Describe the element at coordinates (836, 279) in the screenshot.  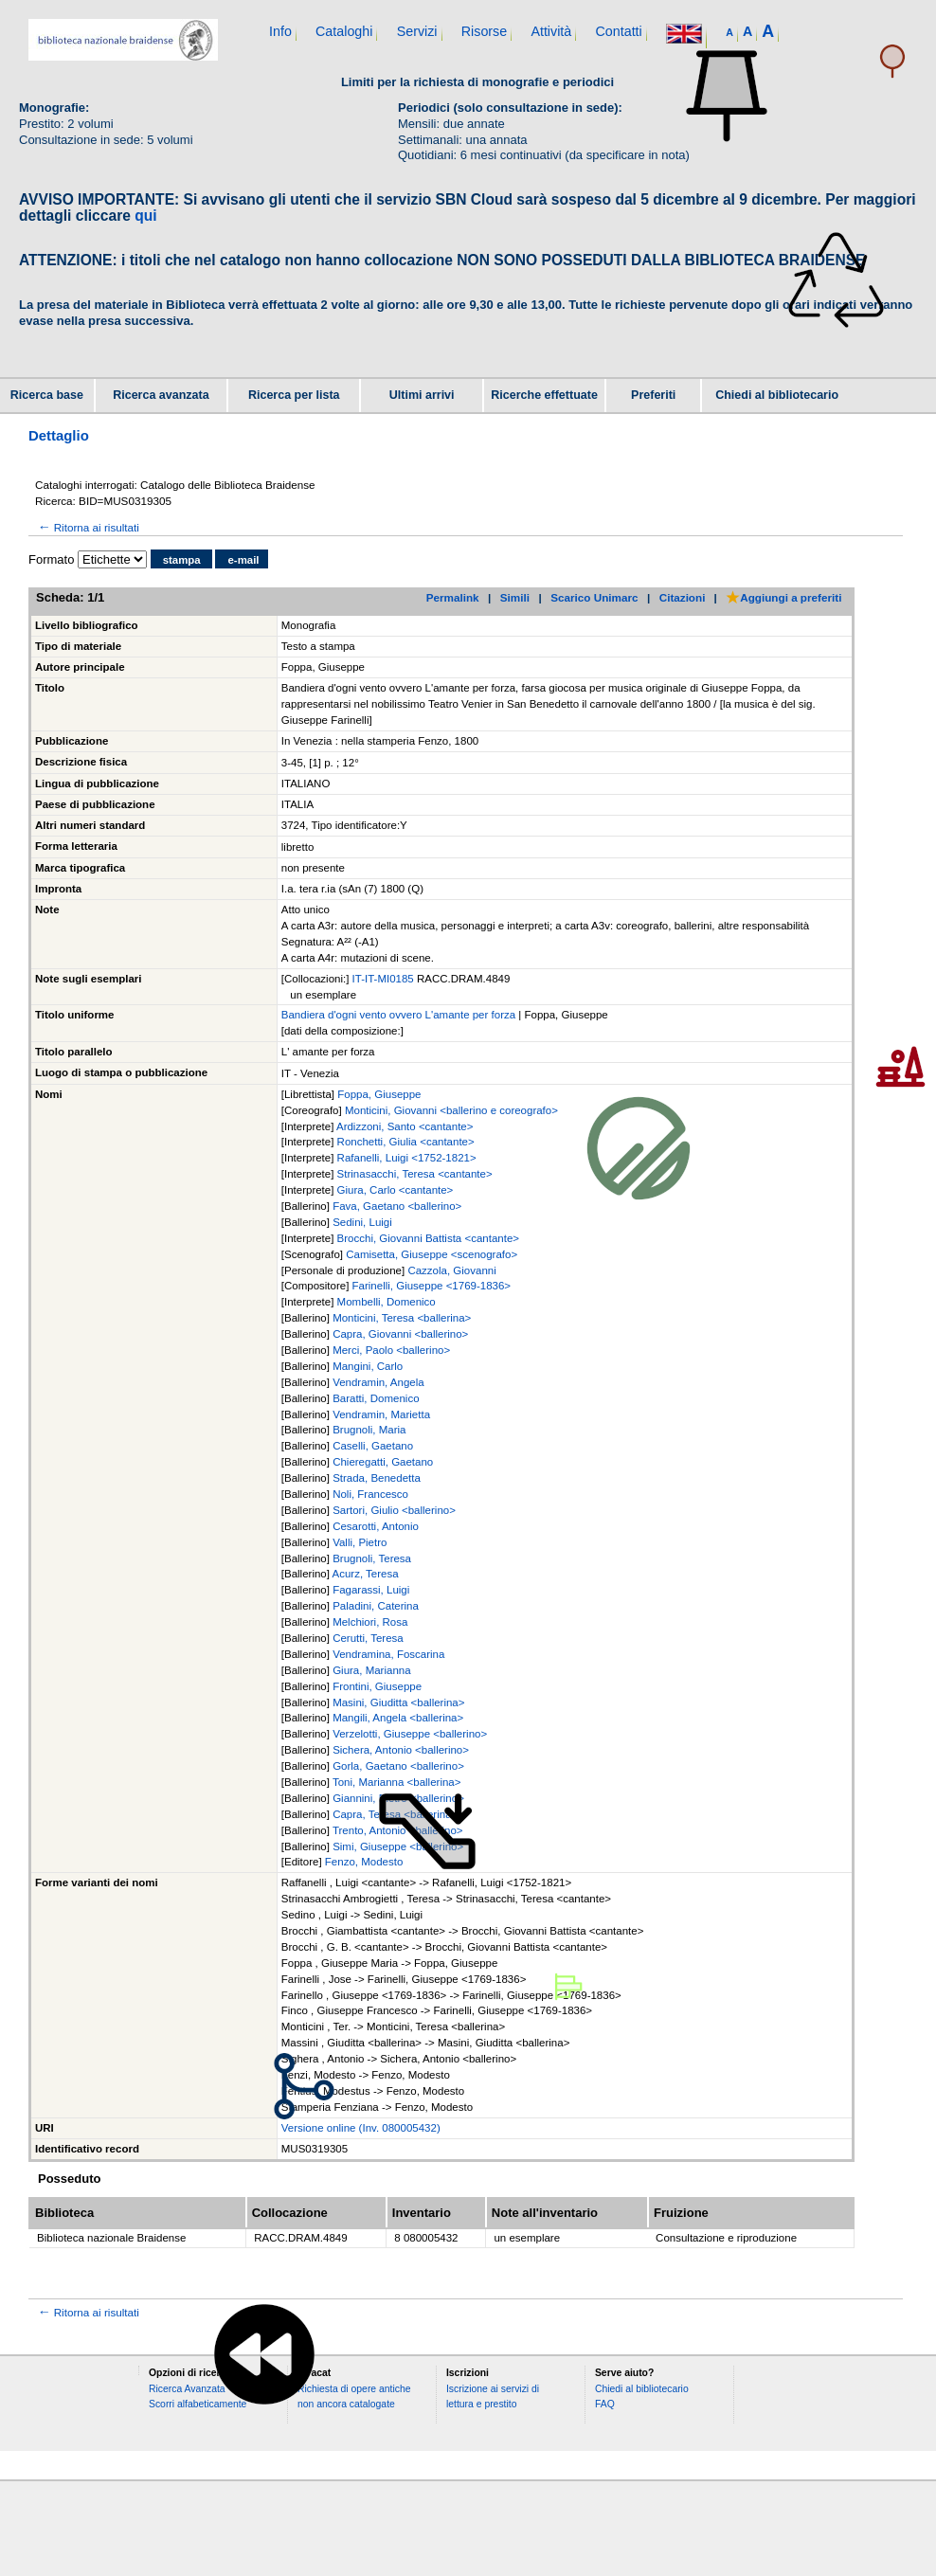
I see `recycle or move item to trash` at that location.